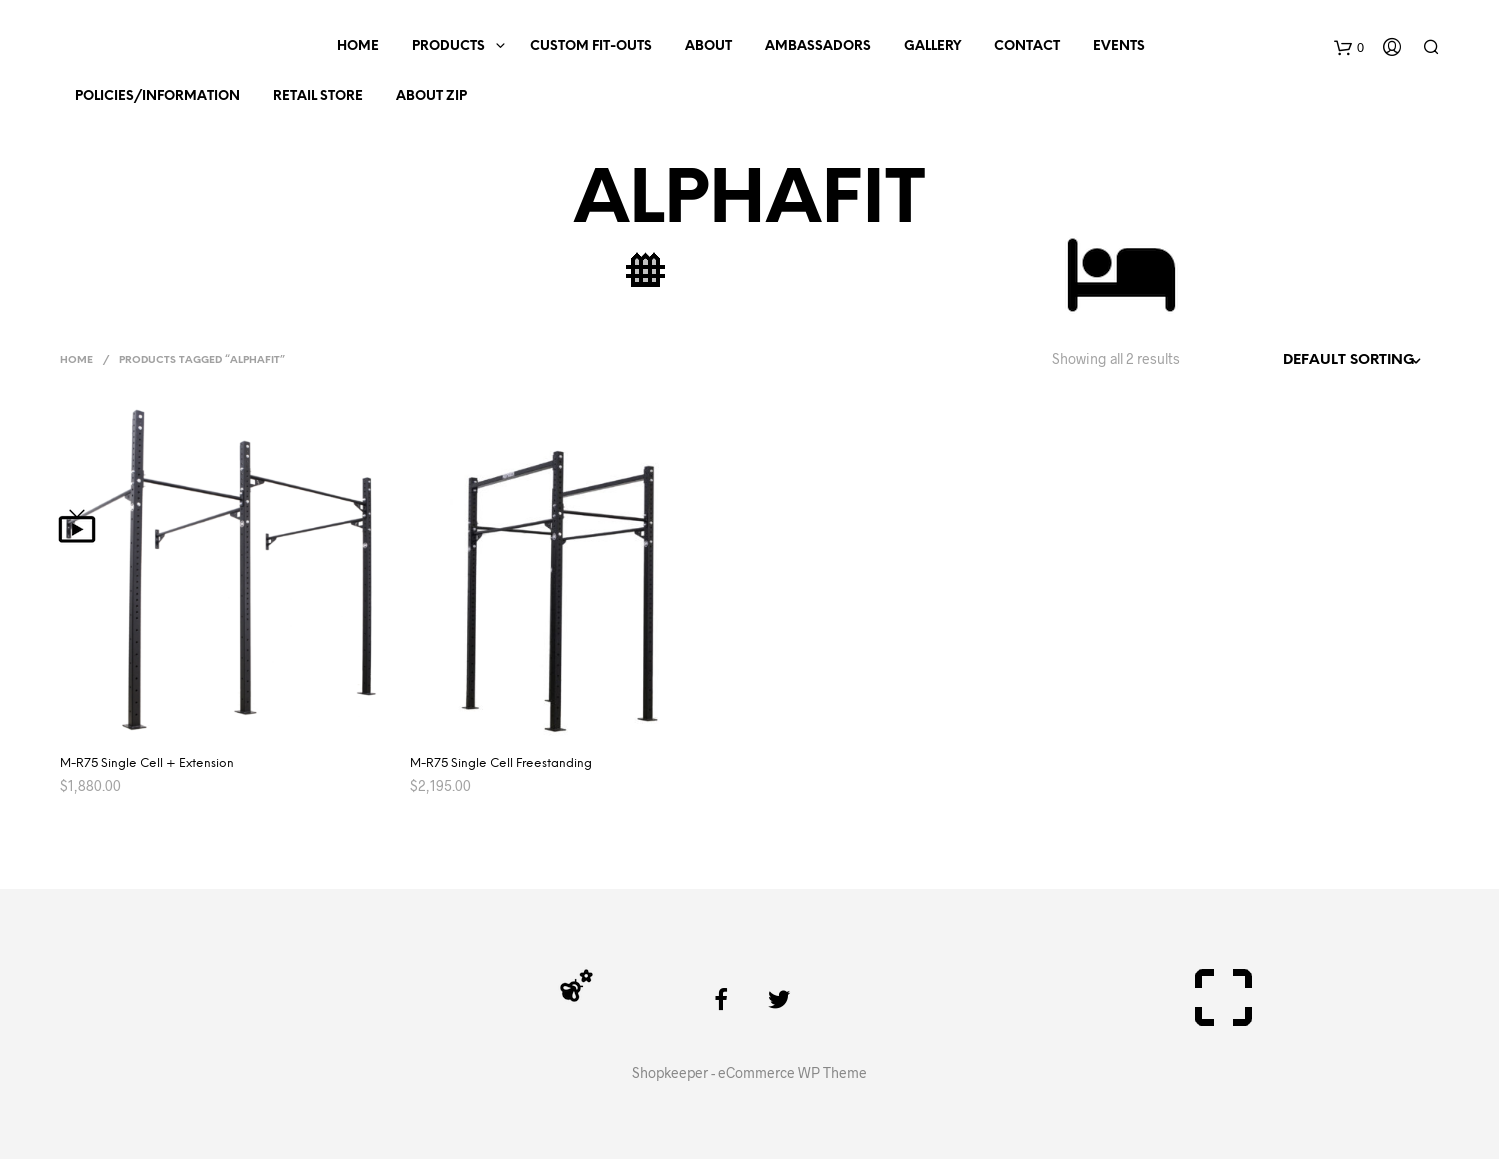 The width and height of the screenshot is (1499, 1159). What do you see at coordinates (1223, 997) in the screenshot?
I see `scan a QR code or barcode` at bounding box center [1223, 997].